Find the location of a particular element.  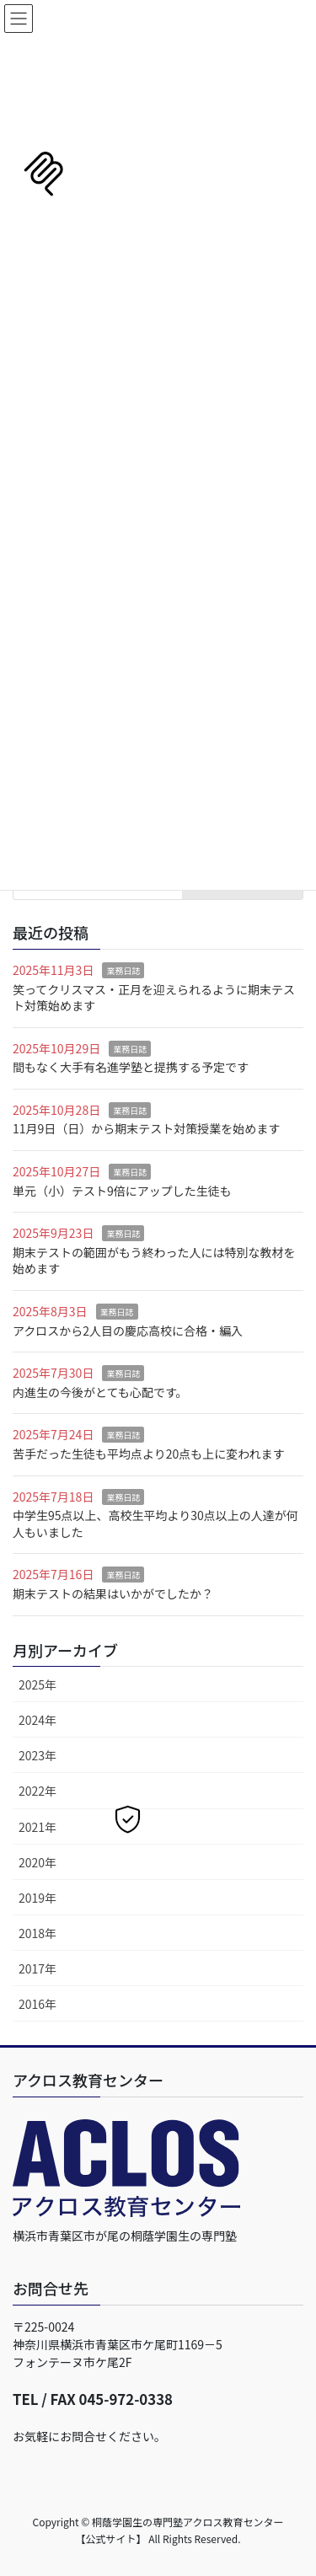

connect to model context protocol services is located at coordinates (44, 174).